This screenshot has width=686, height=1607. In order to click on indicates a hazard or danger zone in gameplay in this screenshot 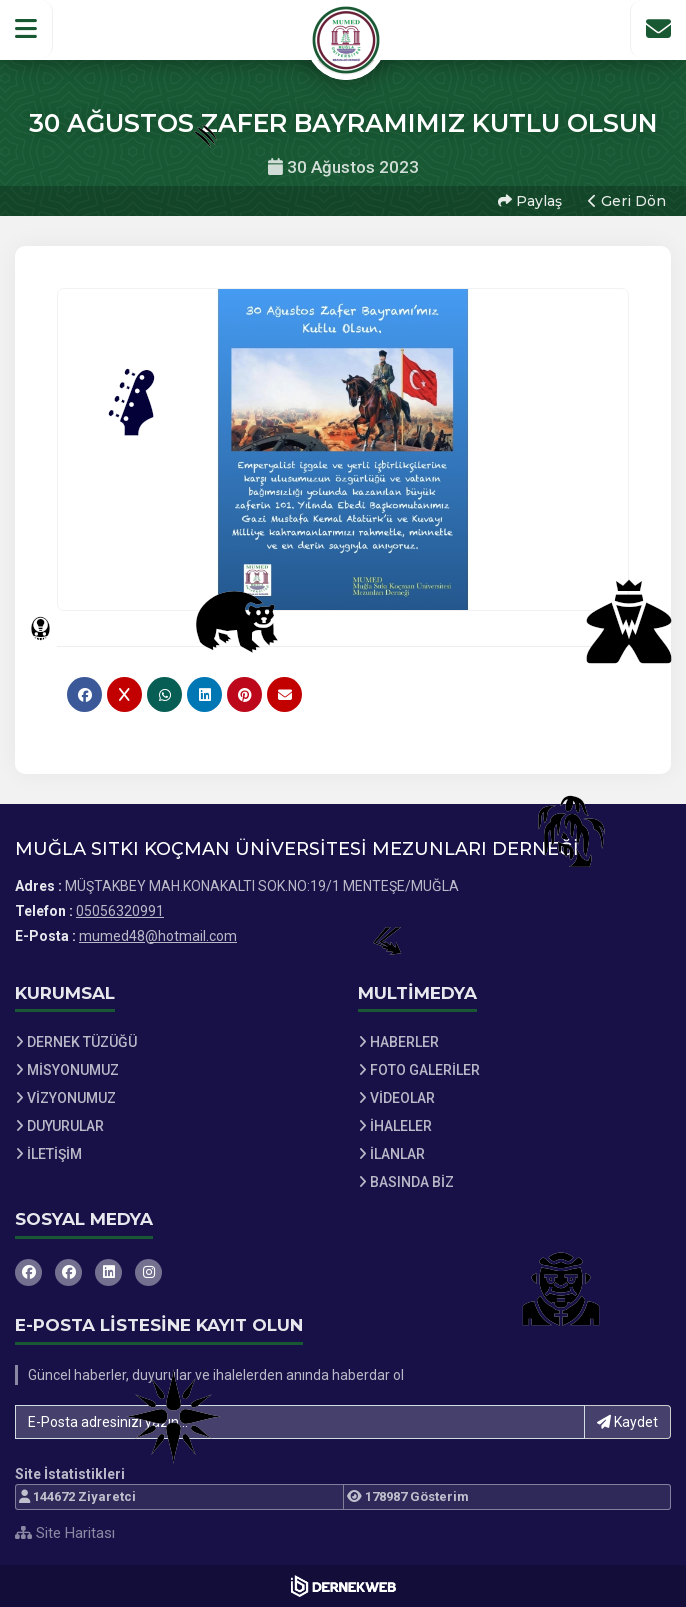, I will do `click(173, 1416)`.